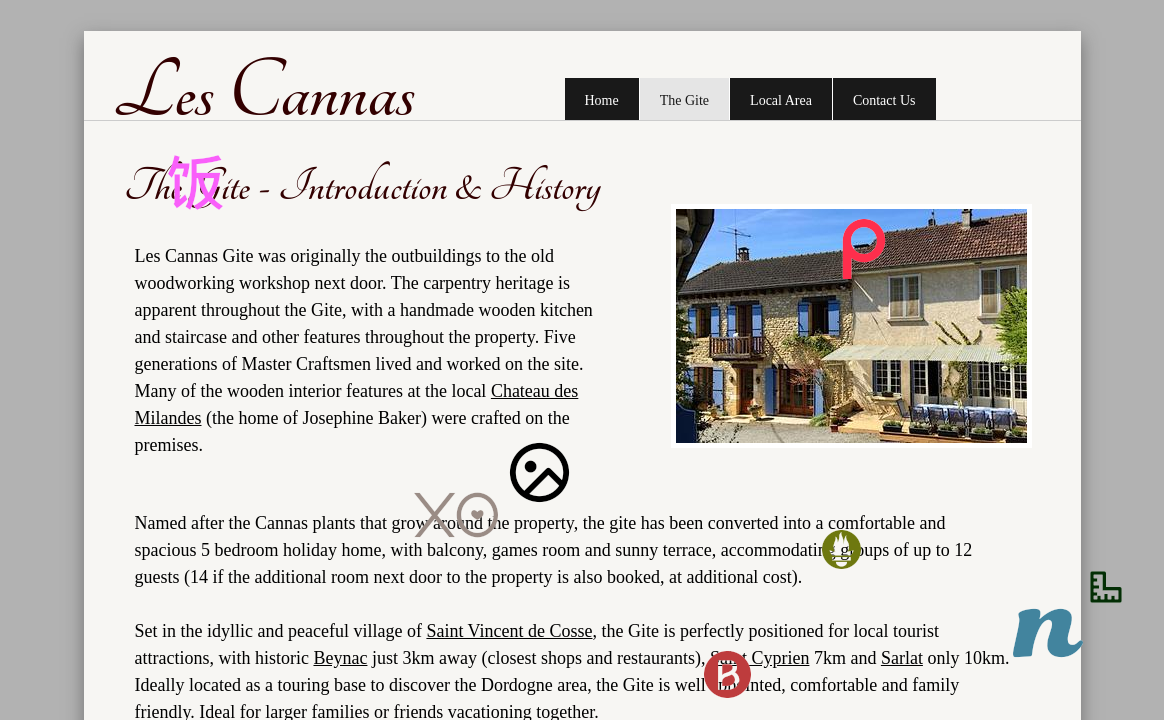 The height and width of the screenshot is (720, 1164). What do you see at coordinates (841, 549) in the screenshot?
I see `prometheus monitoring system logo` at bounding box center [841, 549].